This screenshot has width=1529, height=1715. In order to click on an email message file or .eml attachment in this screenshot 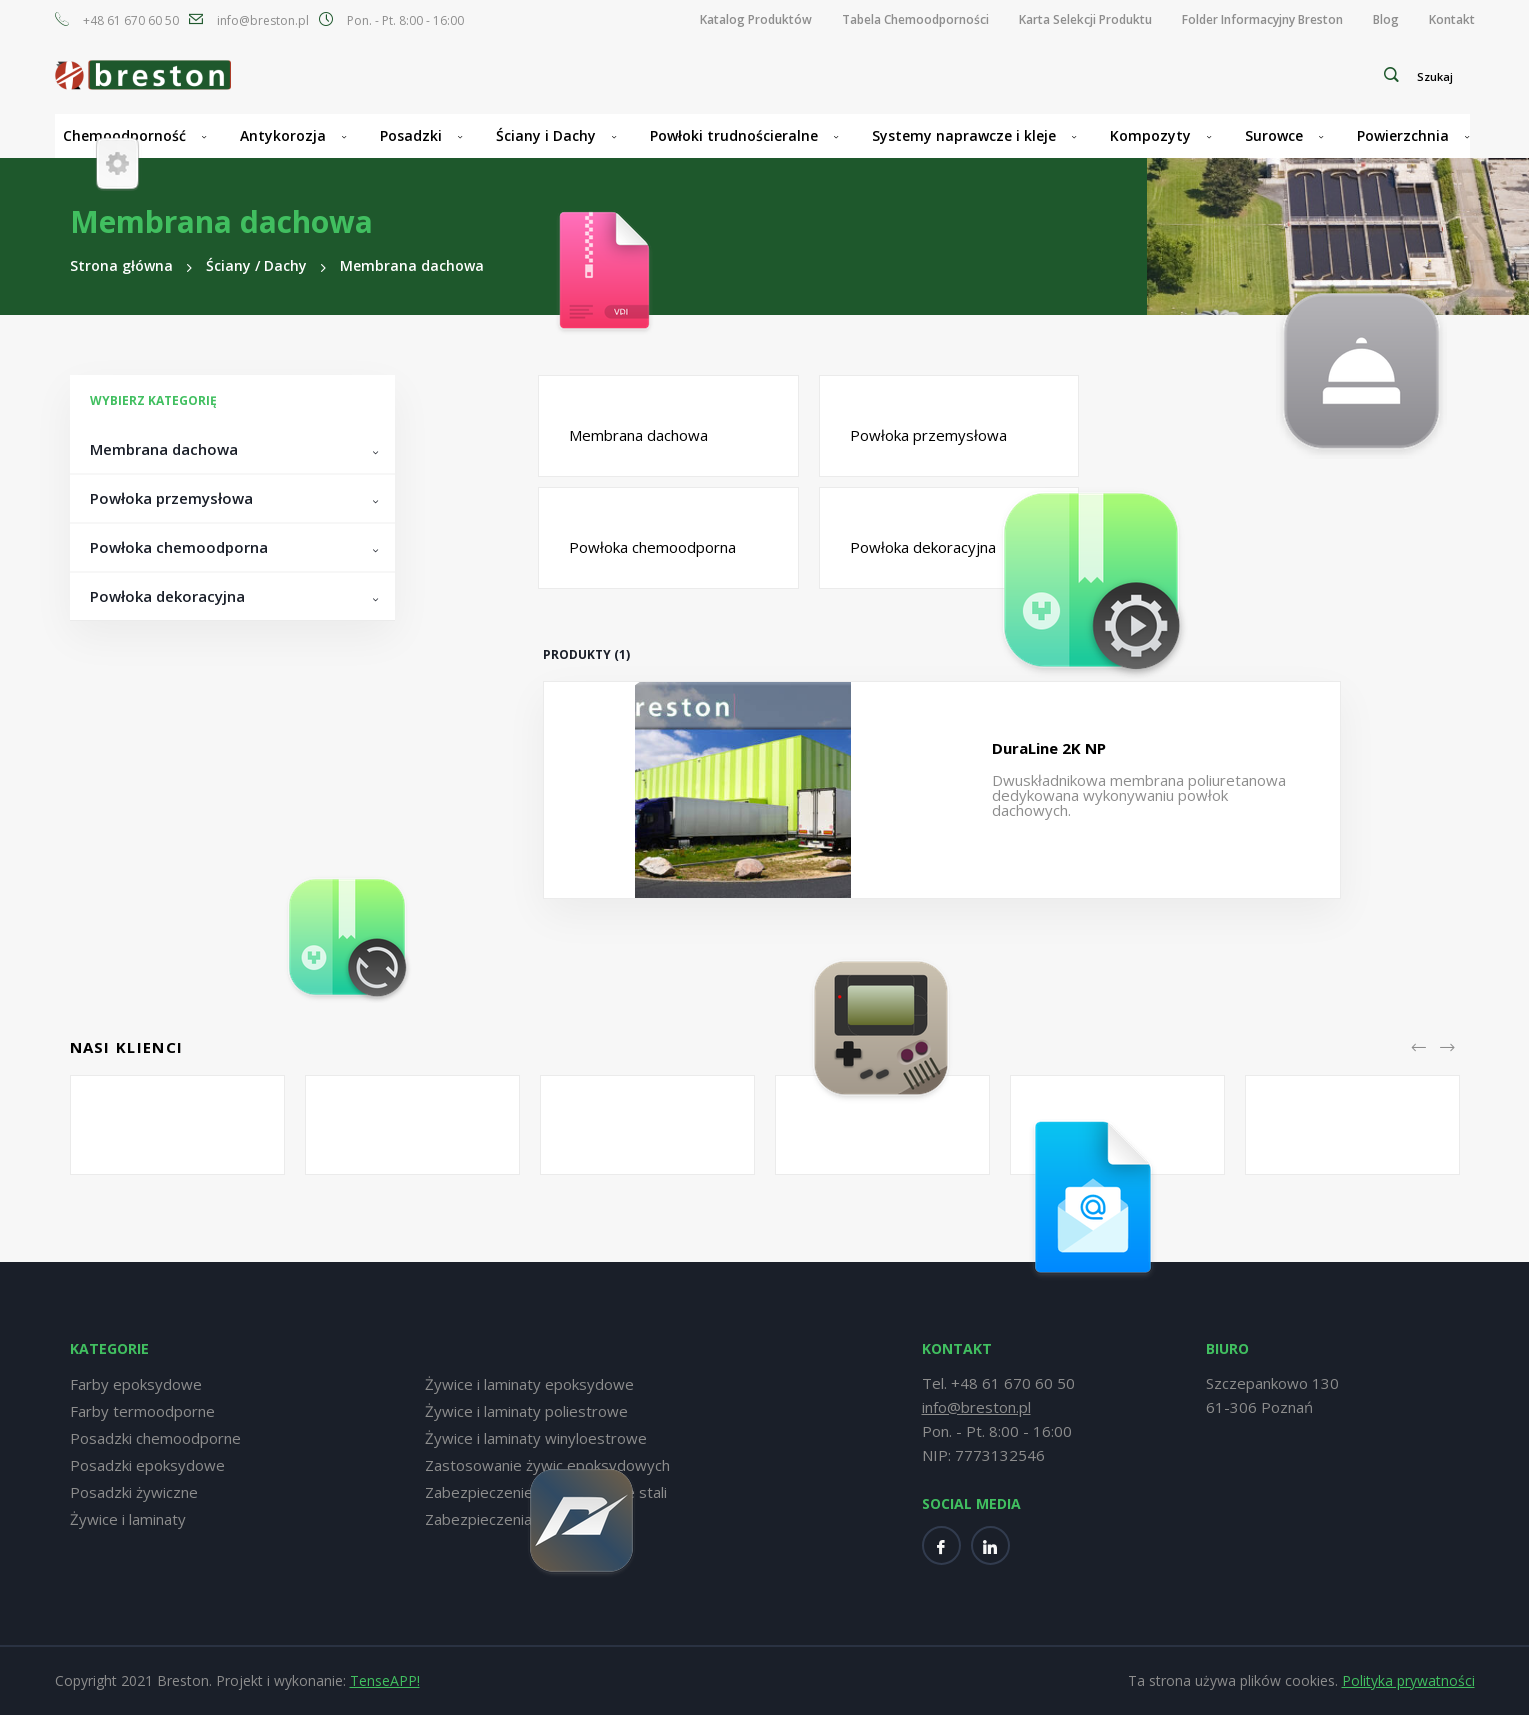, I will do `click(1093, 1200)`.